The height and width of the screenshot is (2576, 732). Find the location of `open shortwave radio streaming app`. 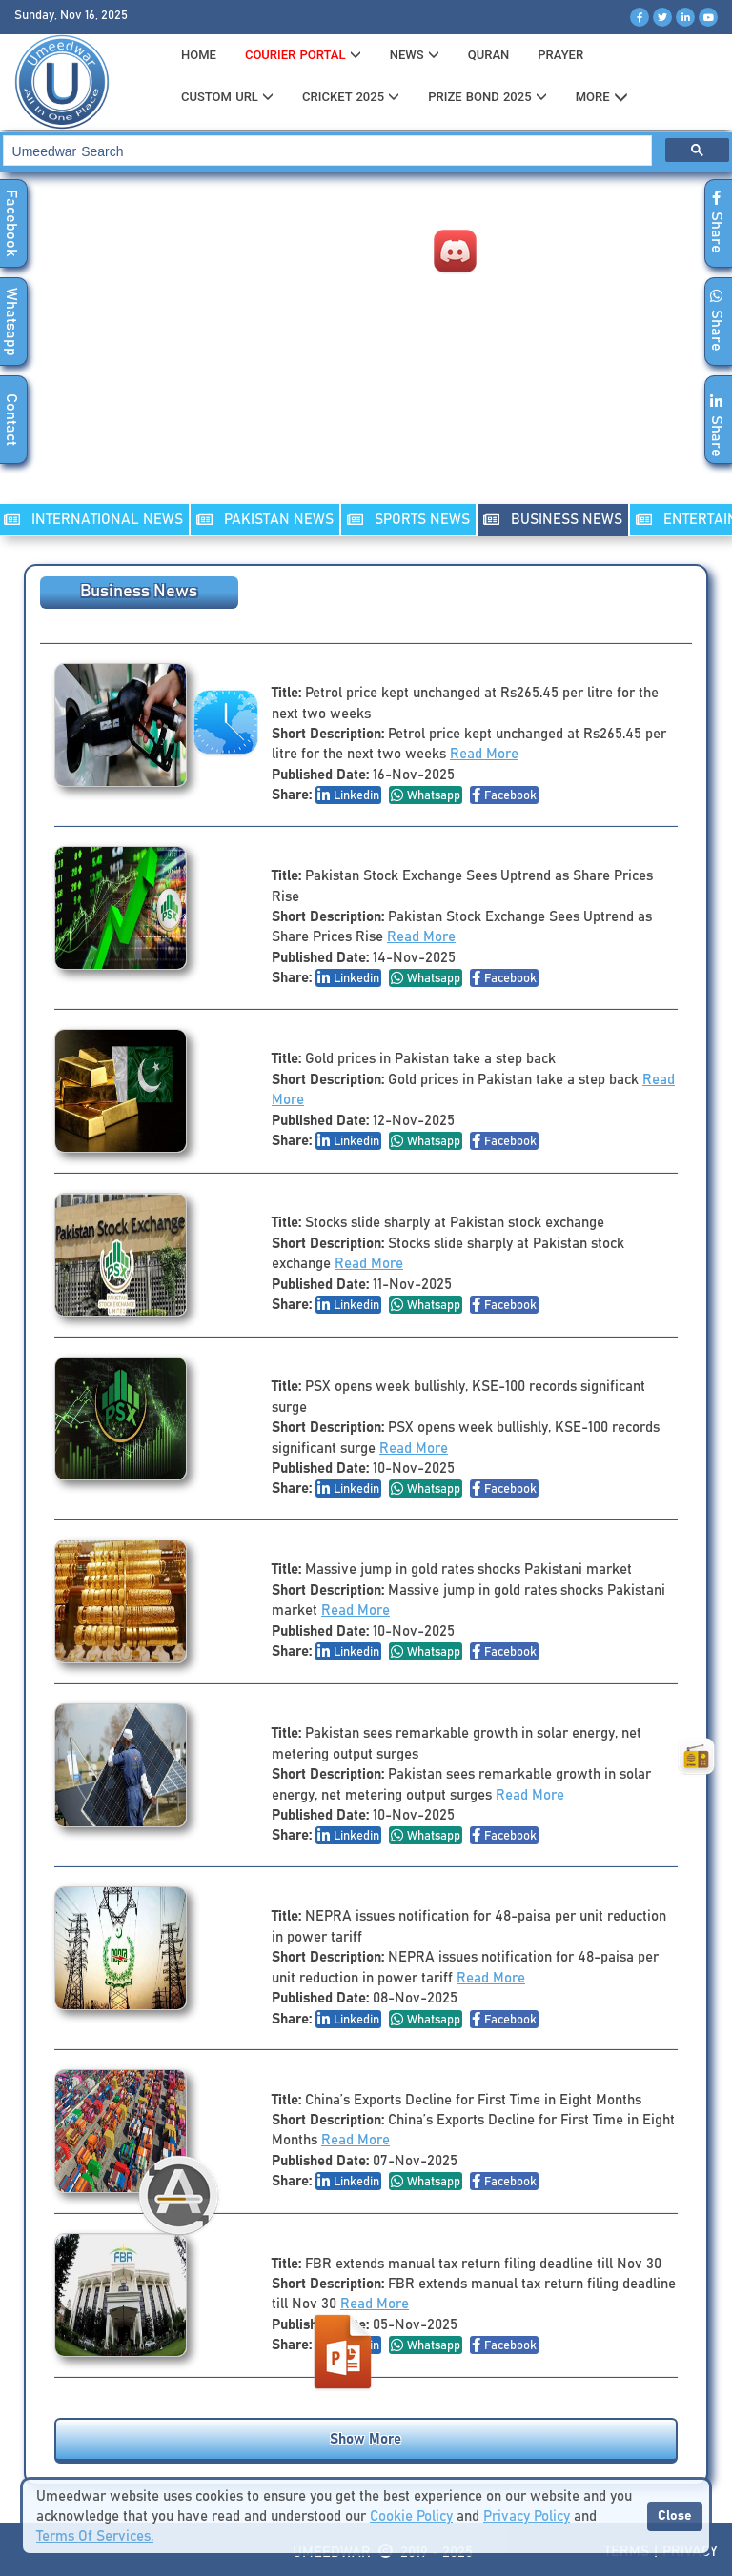

open shortwave radio streaming app is located at coordinates (696, 1756).